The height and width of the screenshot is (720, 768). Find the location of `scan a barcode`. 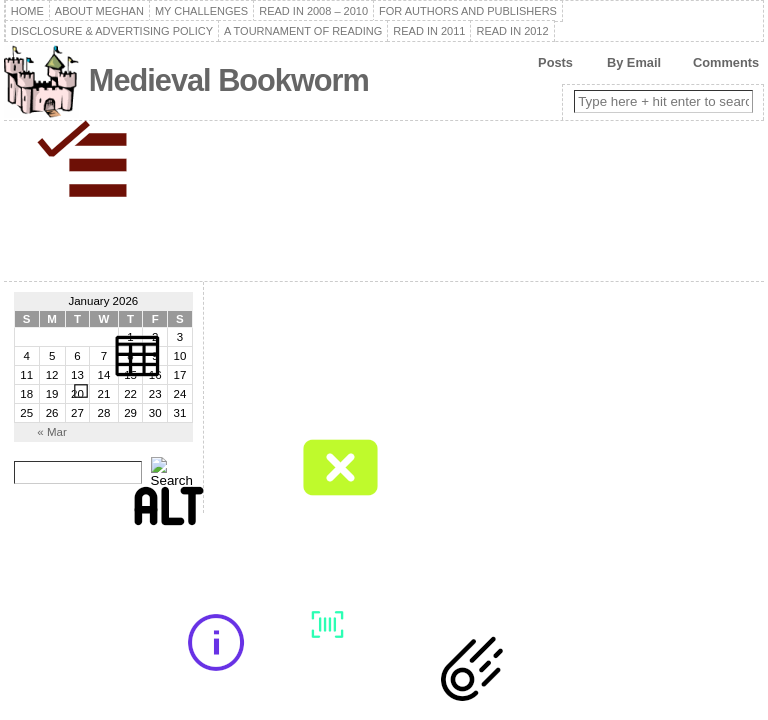

scan a barcode is located at coordinates (327, 624).